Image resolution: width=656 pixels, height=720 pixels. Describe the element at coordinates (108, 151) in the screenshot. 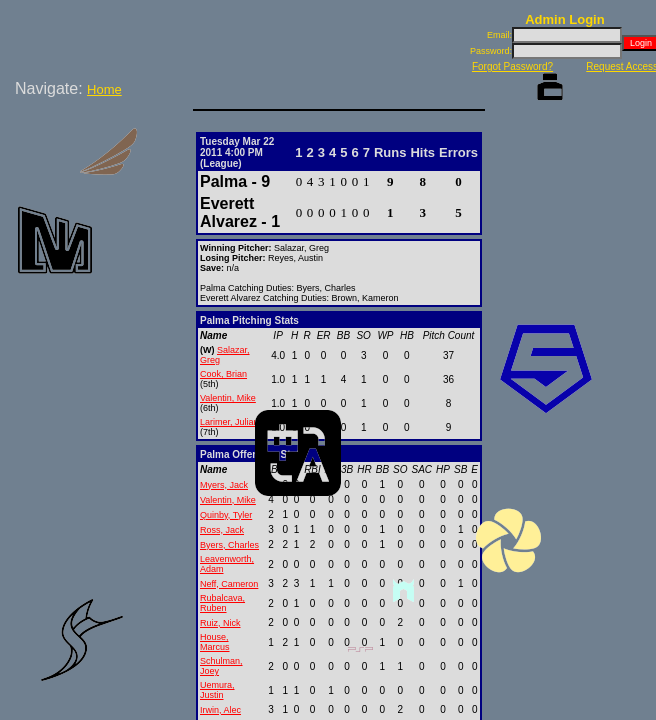

I see `Ethiopian Airlines logo` at that location.